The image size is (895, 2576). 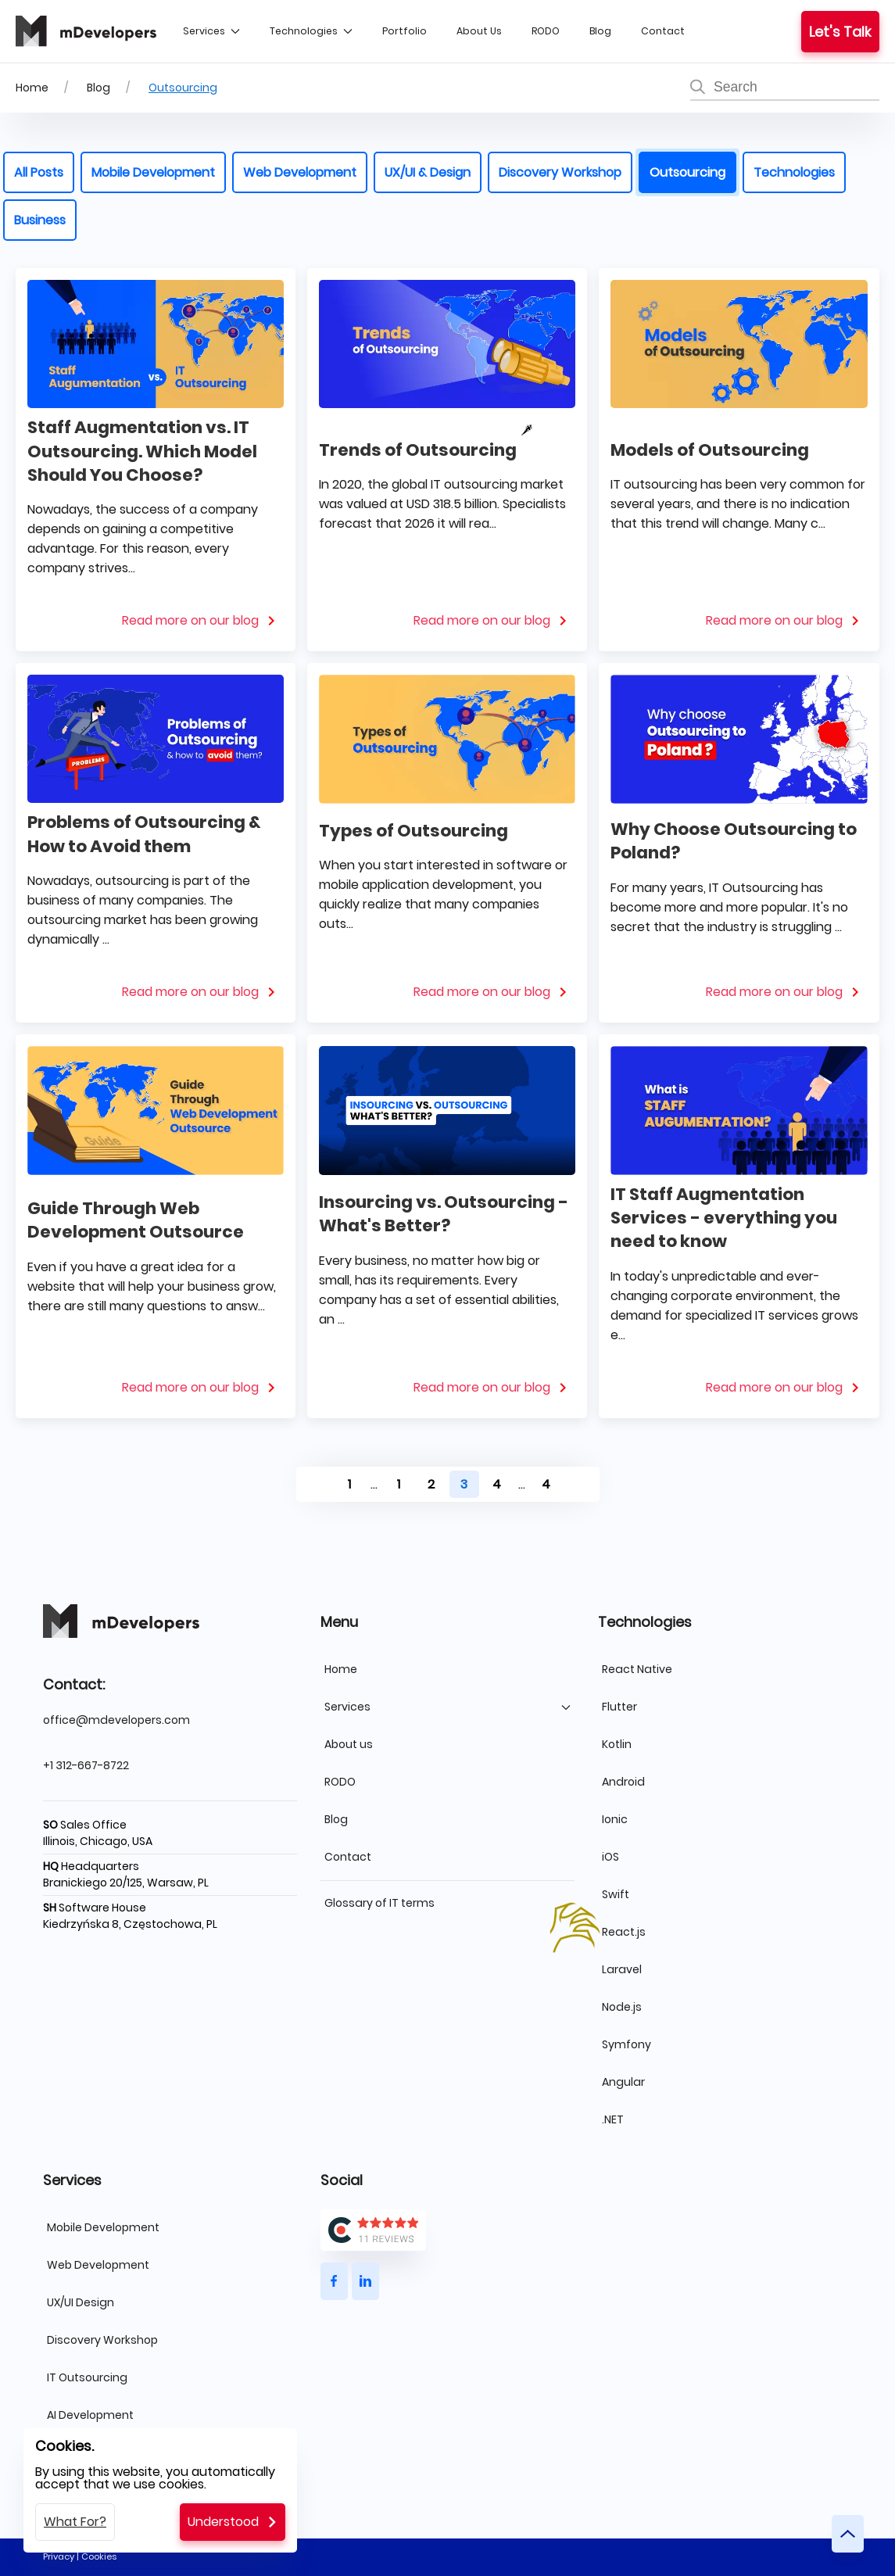 I want to click on equip a wooden club weapon, so click(x=527, y=430).